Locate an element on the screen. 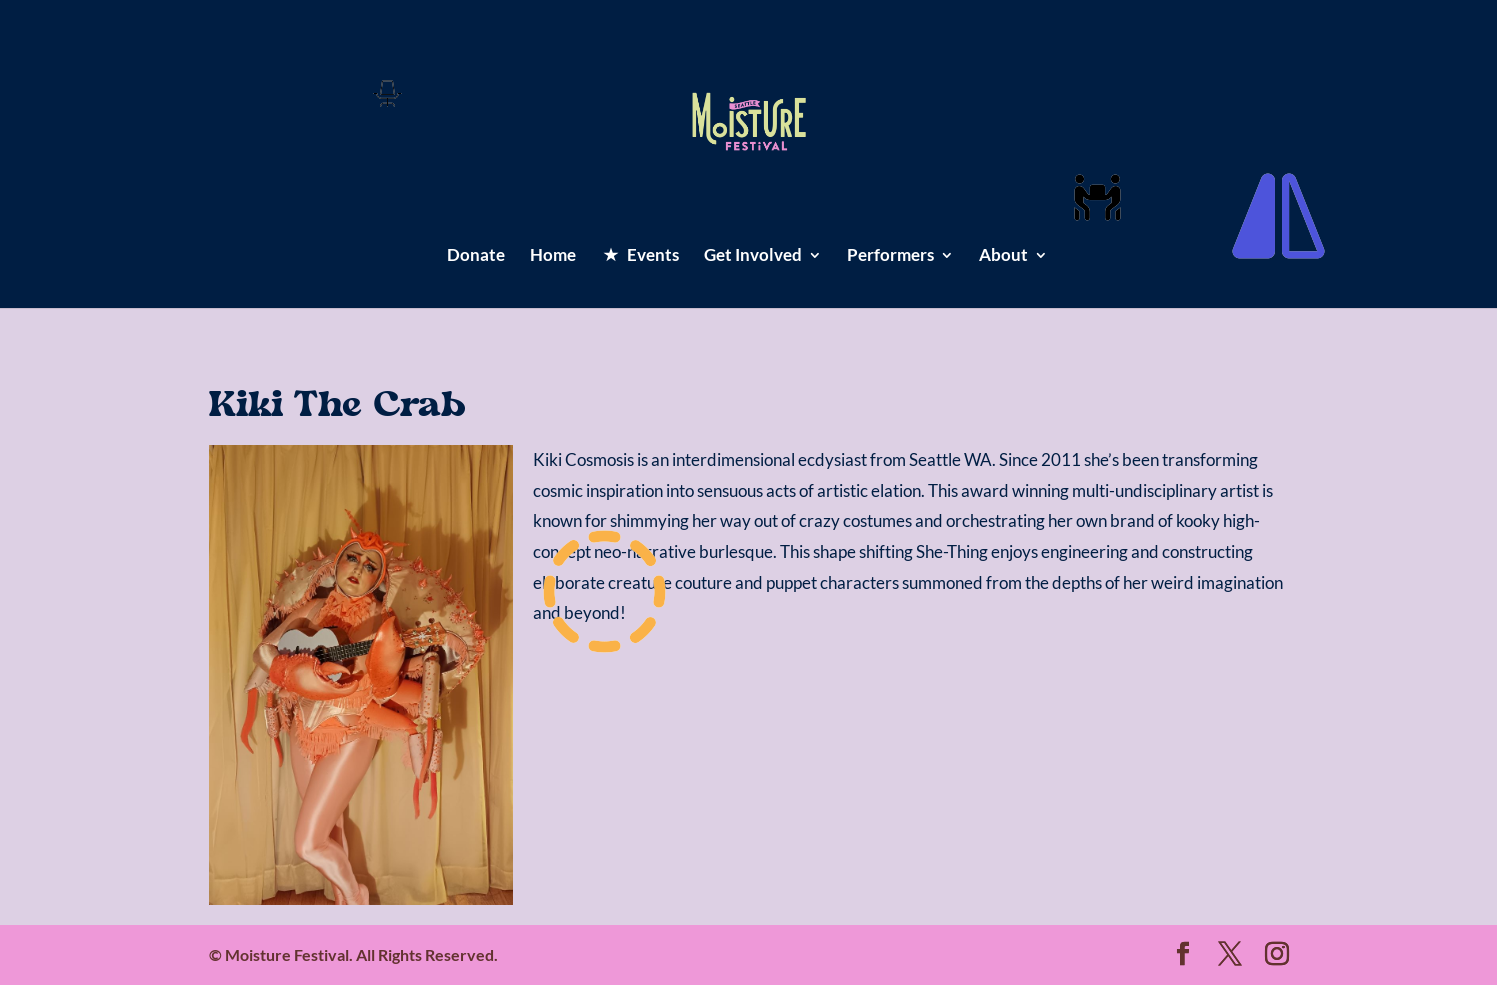  access workspace or office settings is located at coordinates (387, 93).